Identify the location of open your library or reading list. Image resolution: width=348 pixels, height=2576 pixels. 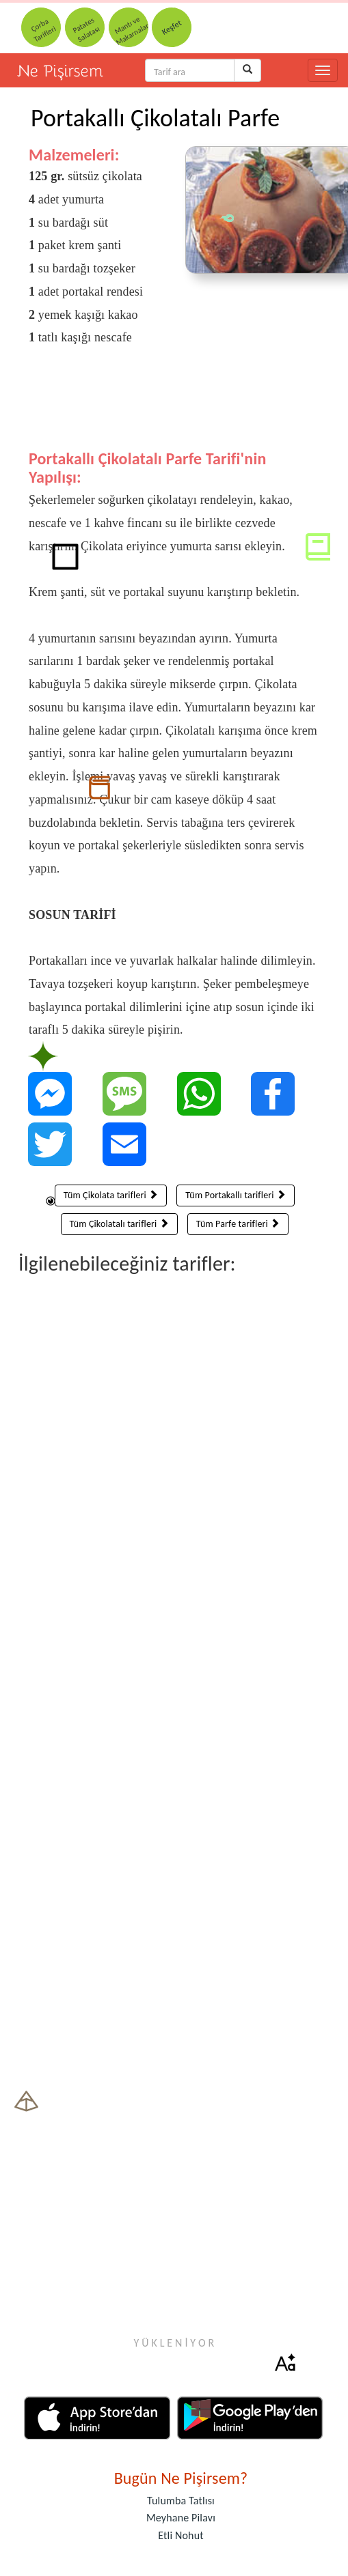
(318, 547).